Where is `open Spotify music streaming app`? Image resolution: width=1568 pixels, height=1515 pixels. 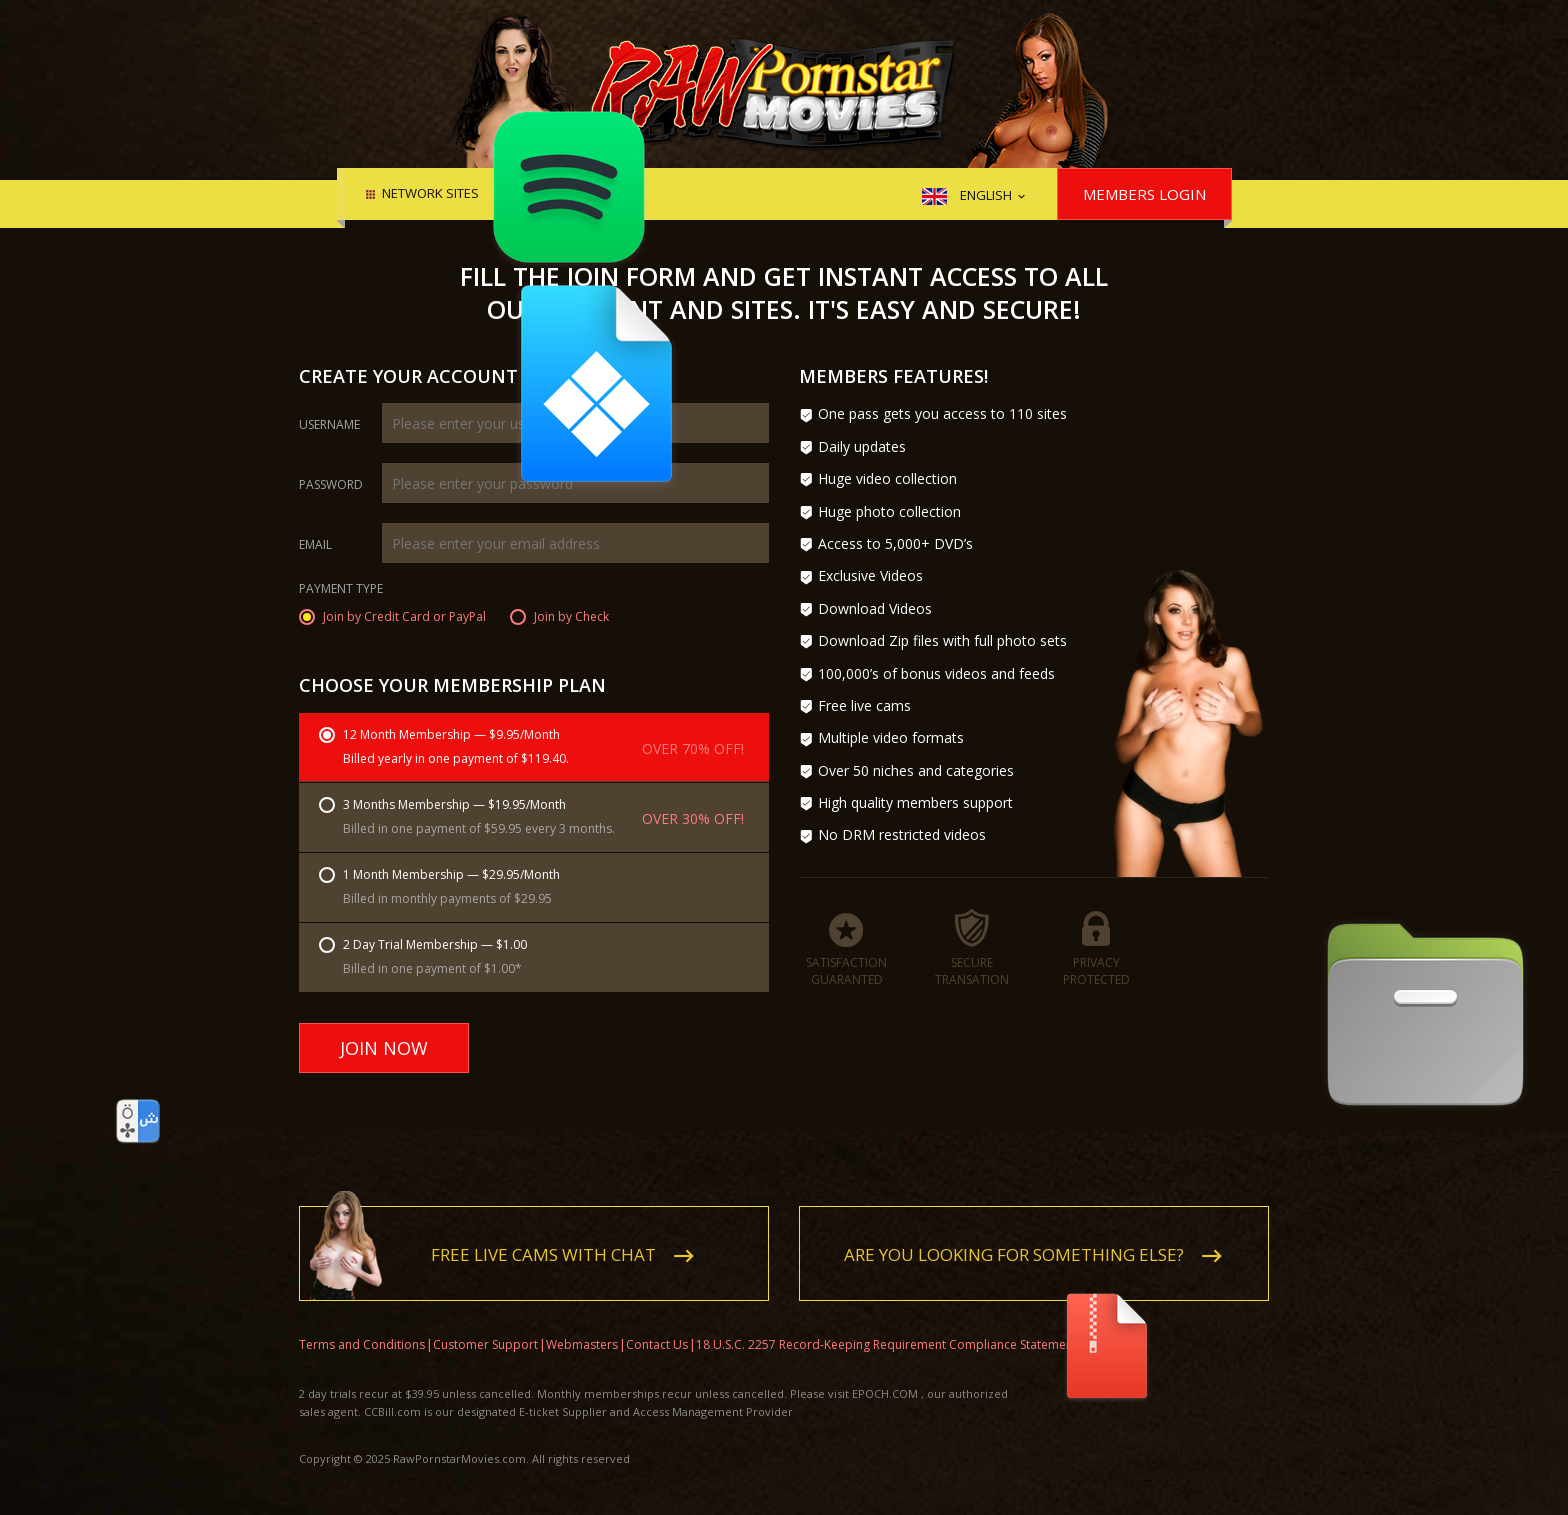
open Spotify music streaming app is located at coordinates (569, 187).